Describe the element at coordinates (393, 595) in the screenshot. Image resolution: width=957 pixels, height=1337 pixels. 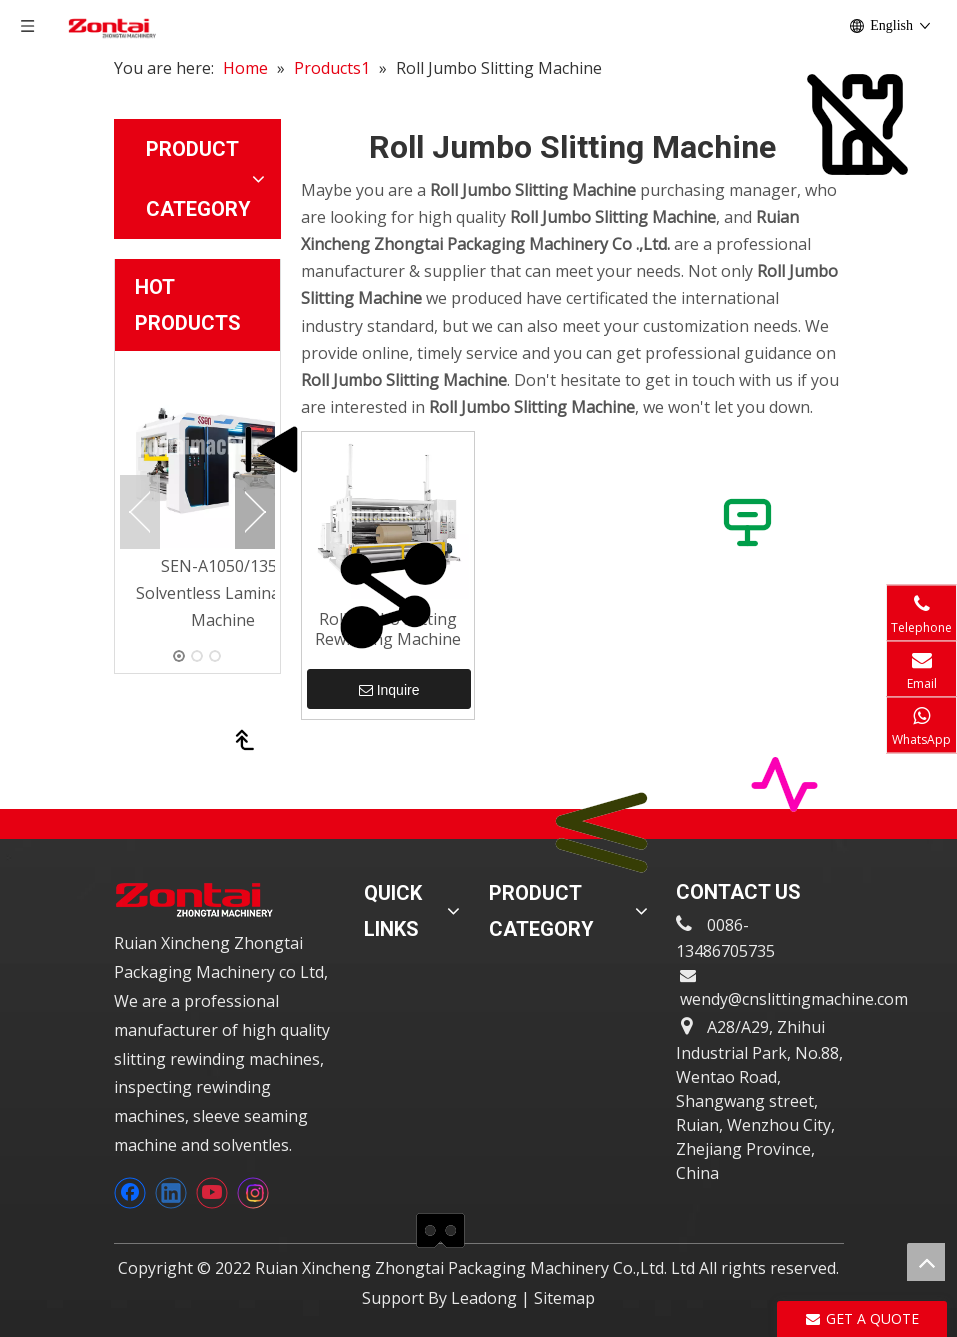
I see `share content to other apps or users` at that location.